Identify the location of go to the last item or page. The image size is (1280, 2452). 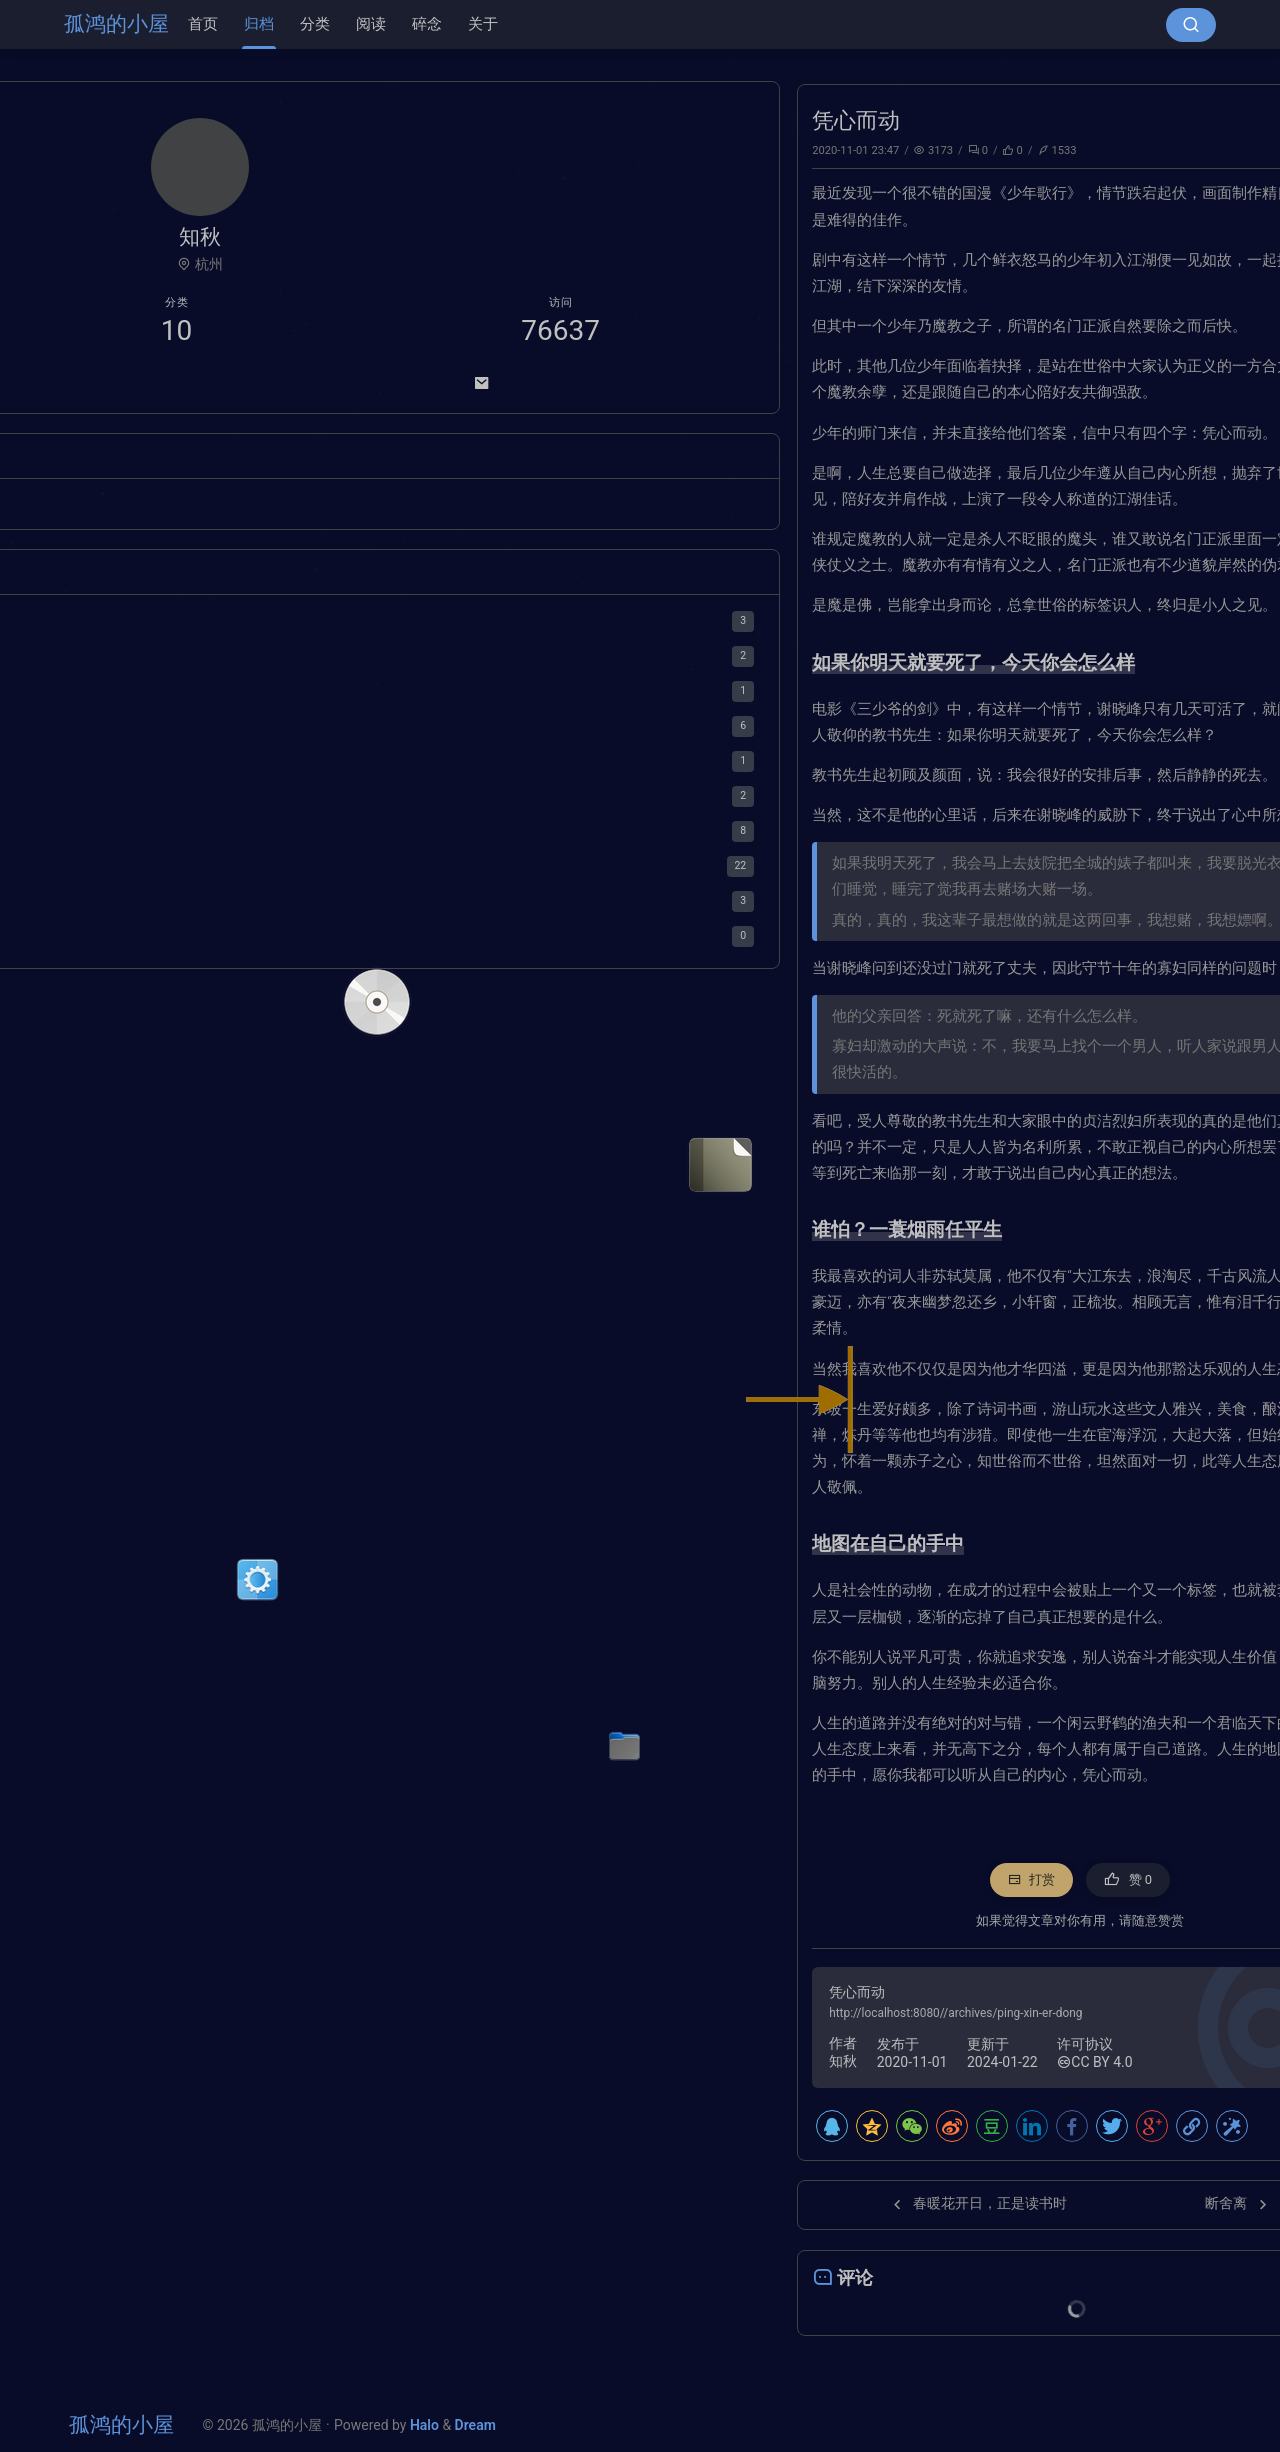
(799, 1399).